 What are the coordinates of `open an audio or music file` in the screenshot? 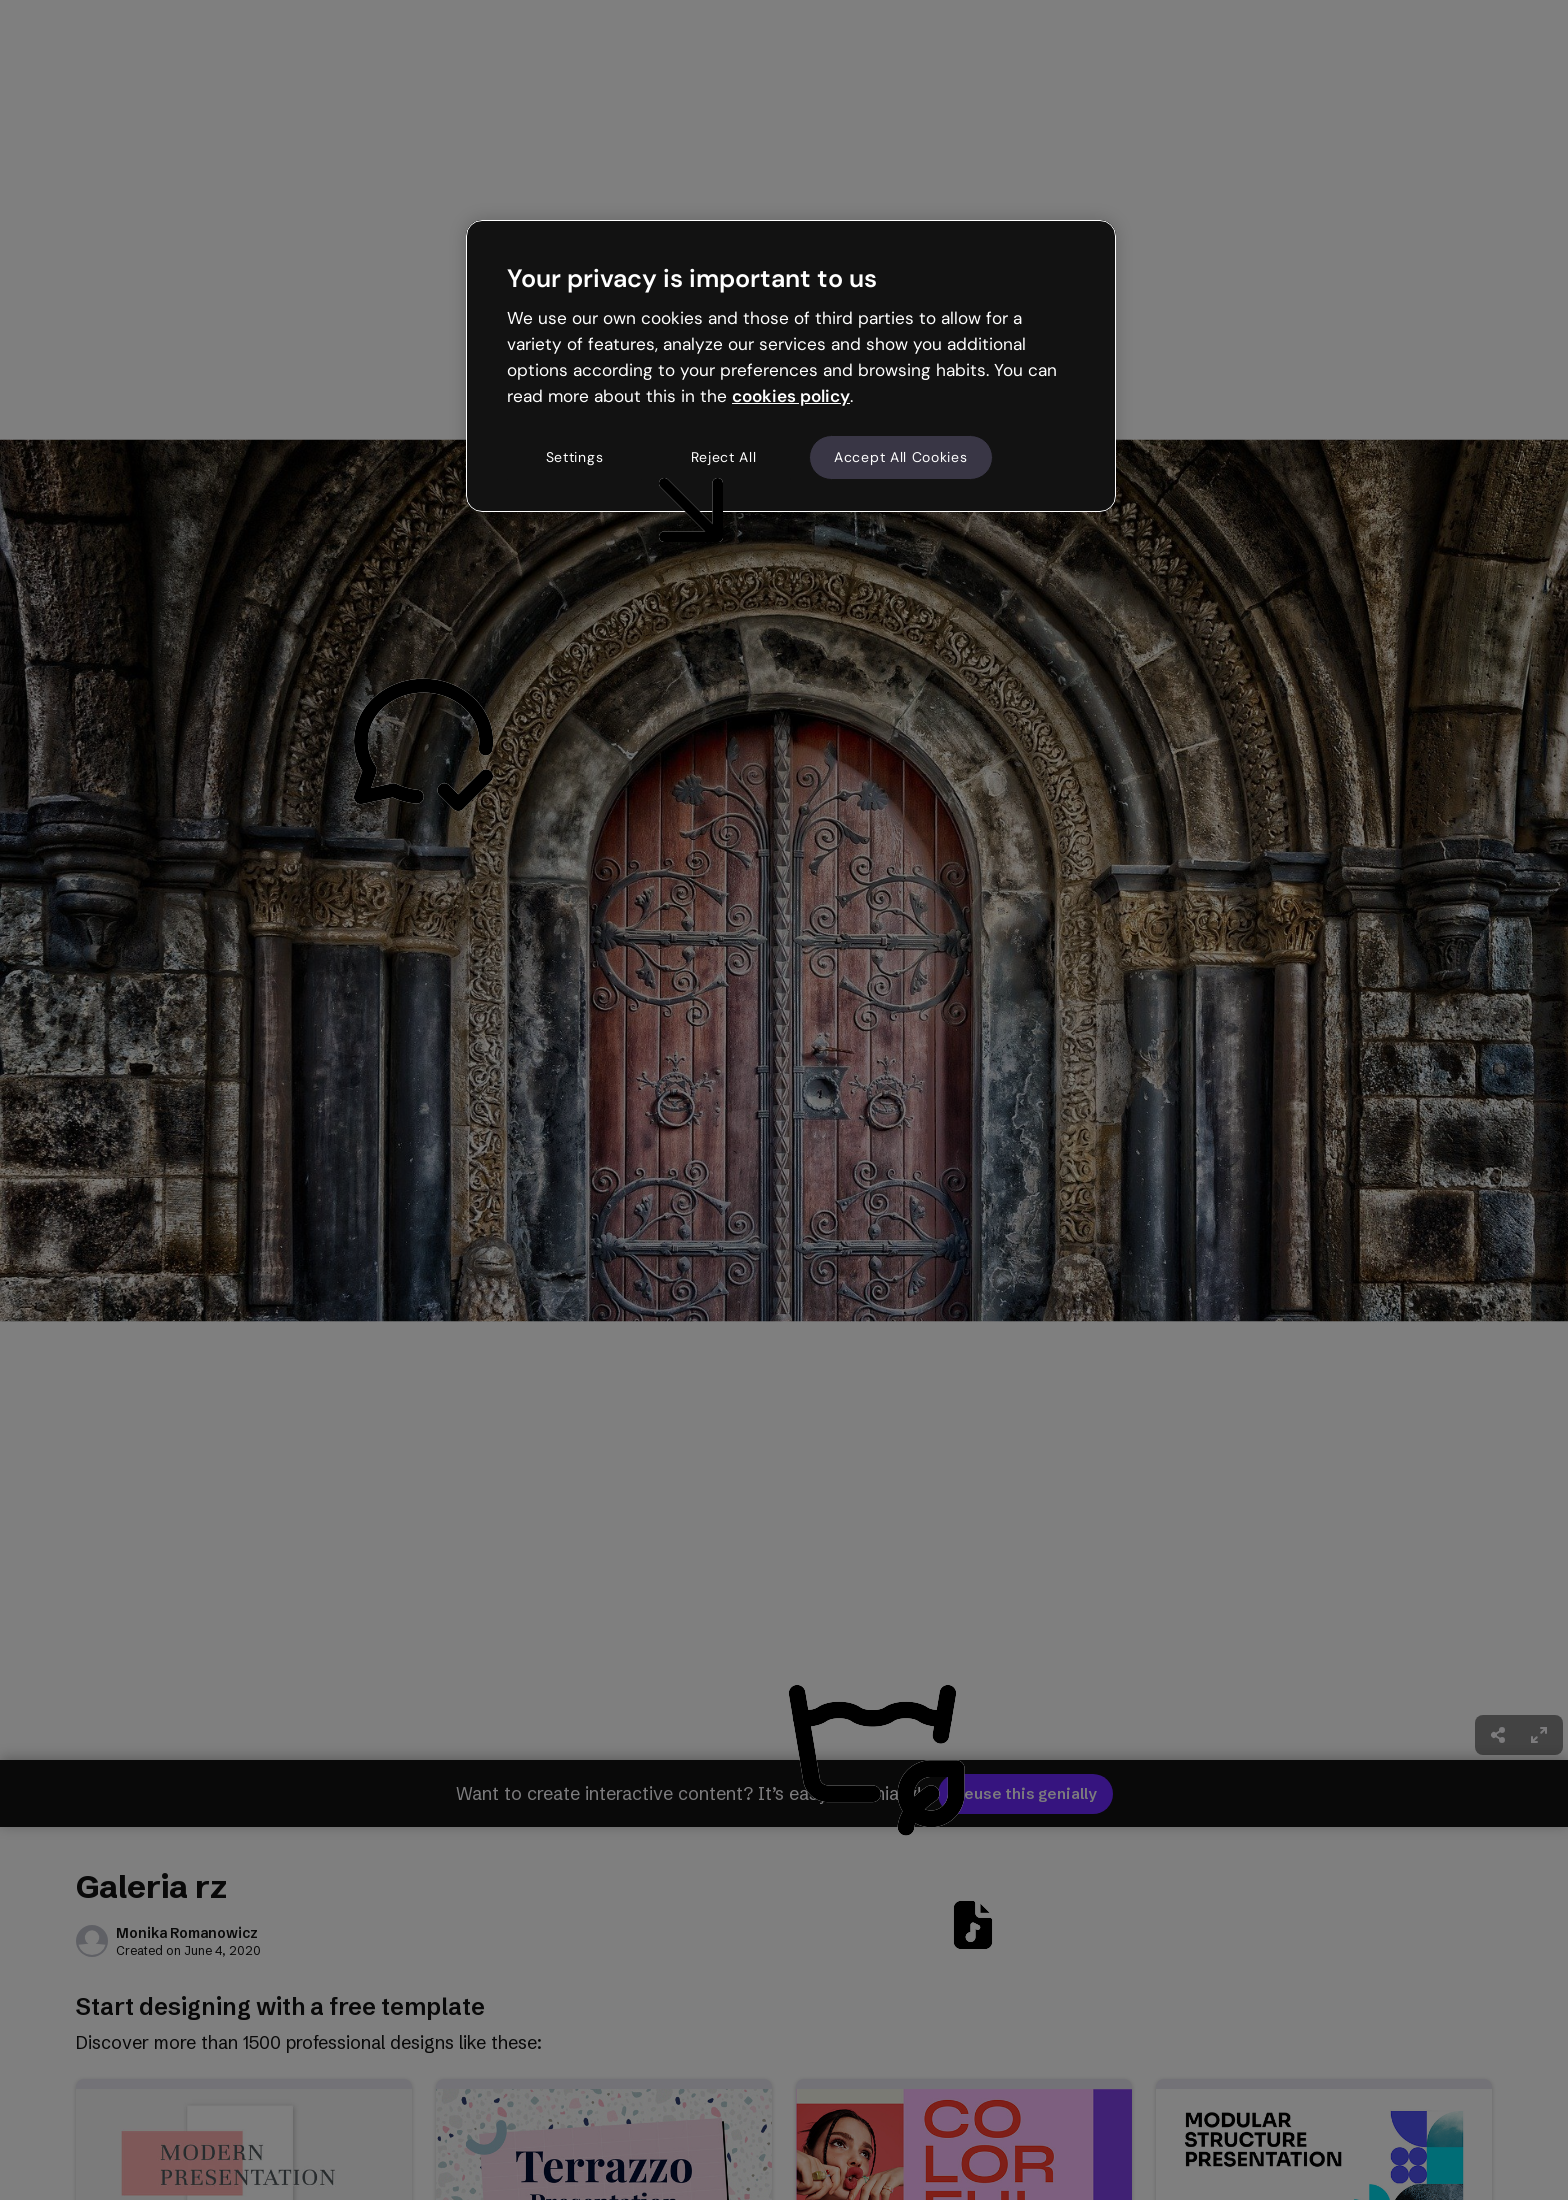 It's located at (973, 1925).